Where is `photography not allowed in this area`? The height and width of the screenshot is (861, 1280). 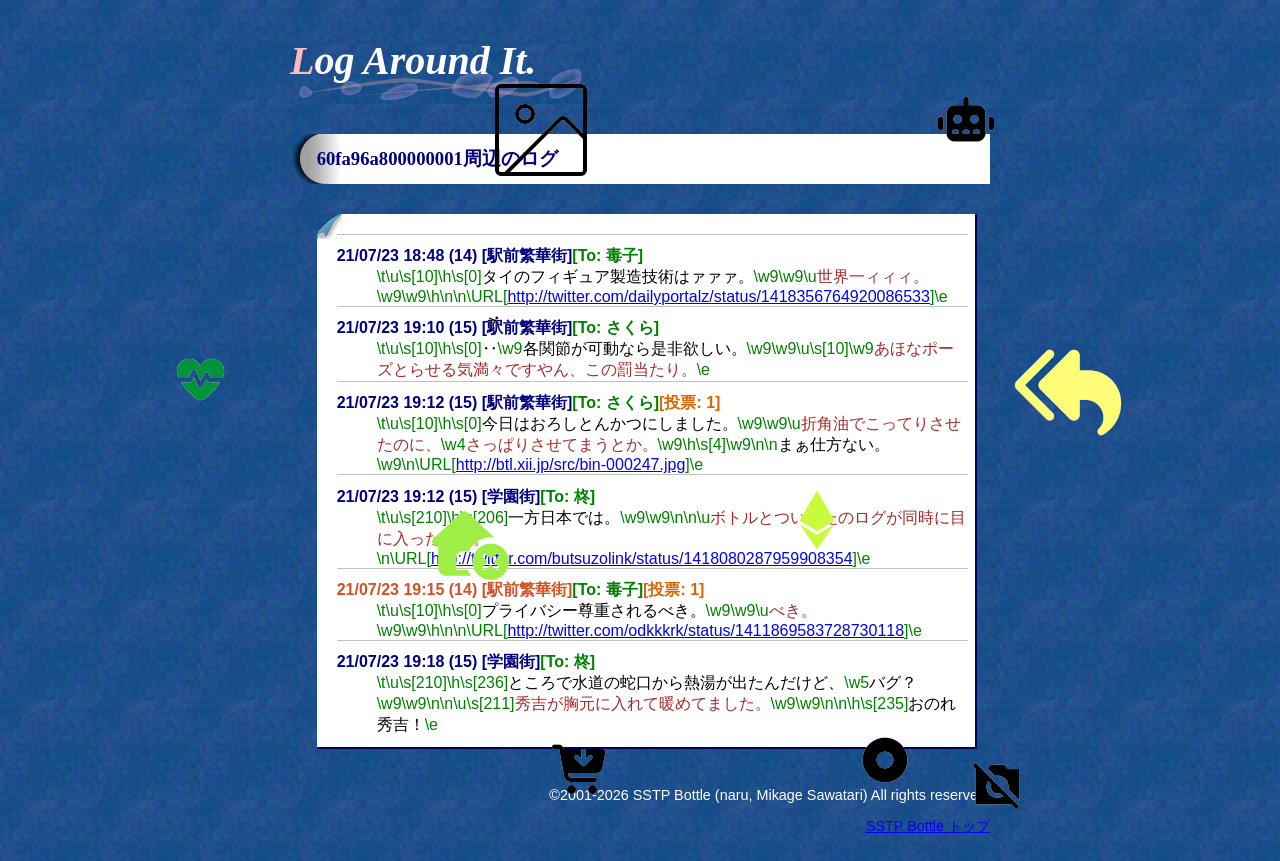
photography not allowed in this area is located at coordinates (997, 784).